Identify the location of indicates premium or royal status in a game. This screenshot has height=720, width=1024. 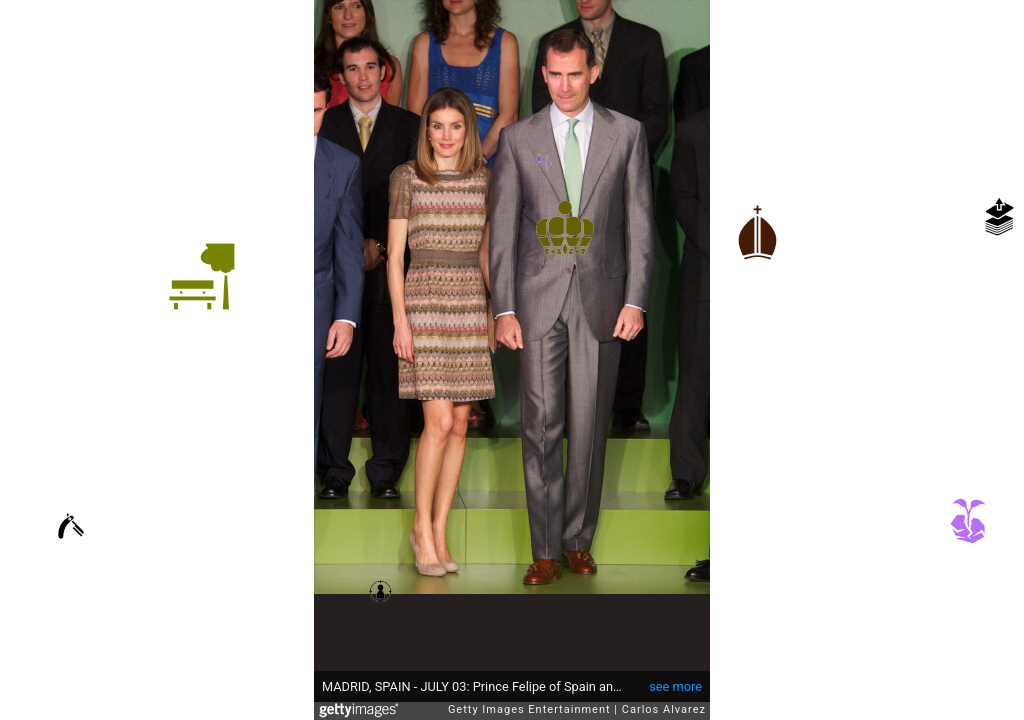
(565, 228).